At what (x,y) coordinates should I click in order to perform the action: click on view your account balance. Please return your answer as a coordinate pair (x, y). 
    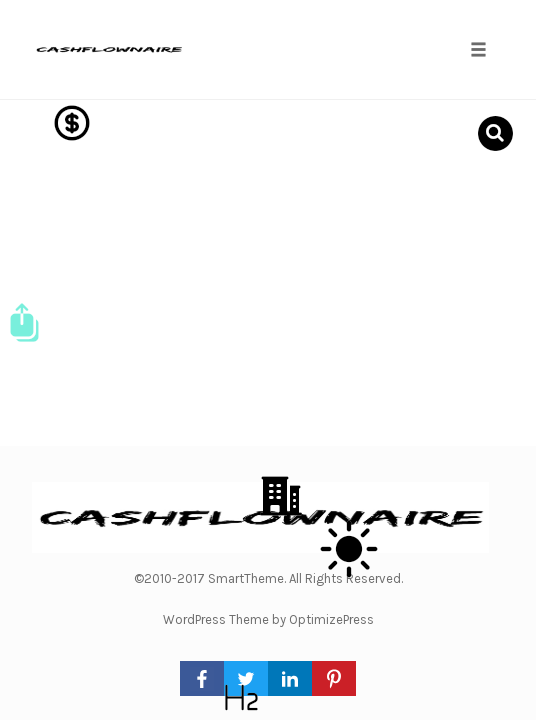
    Looking at the image, I should click on (72, 123).